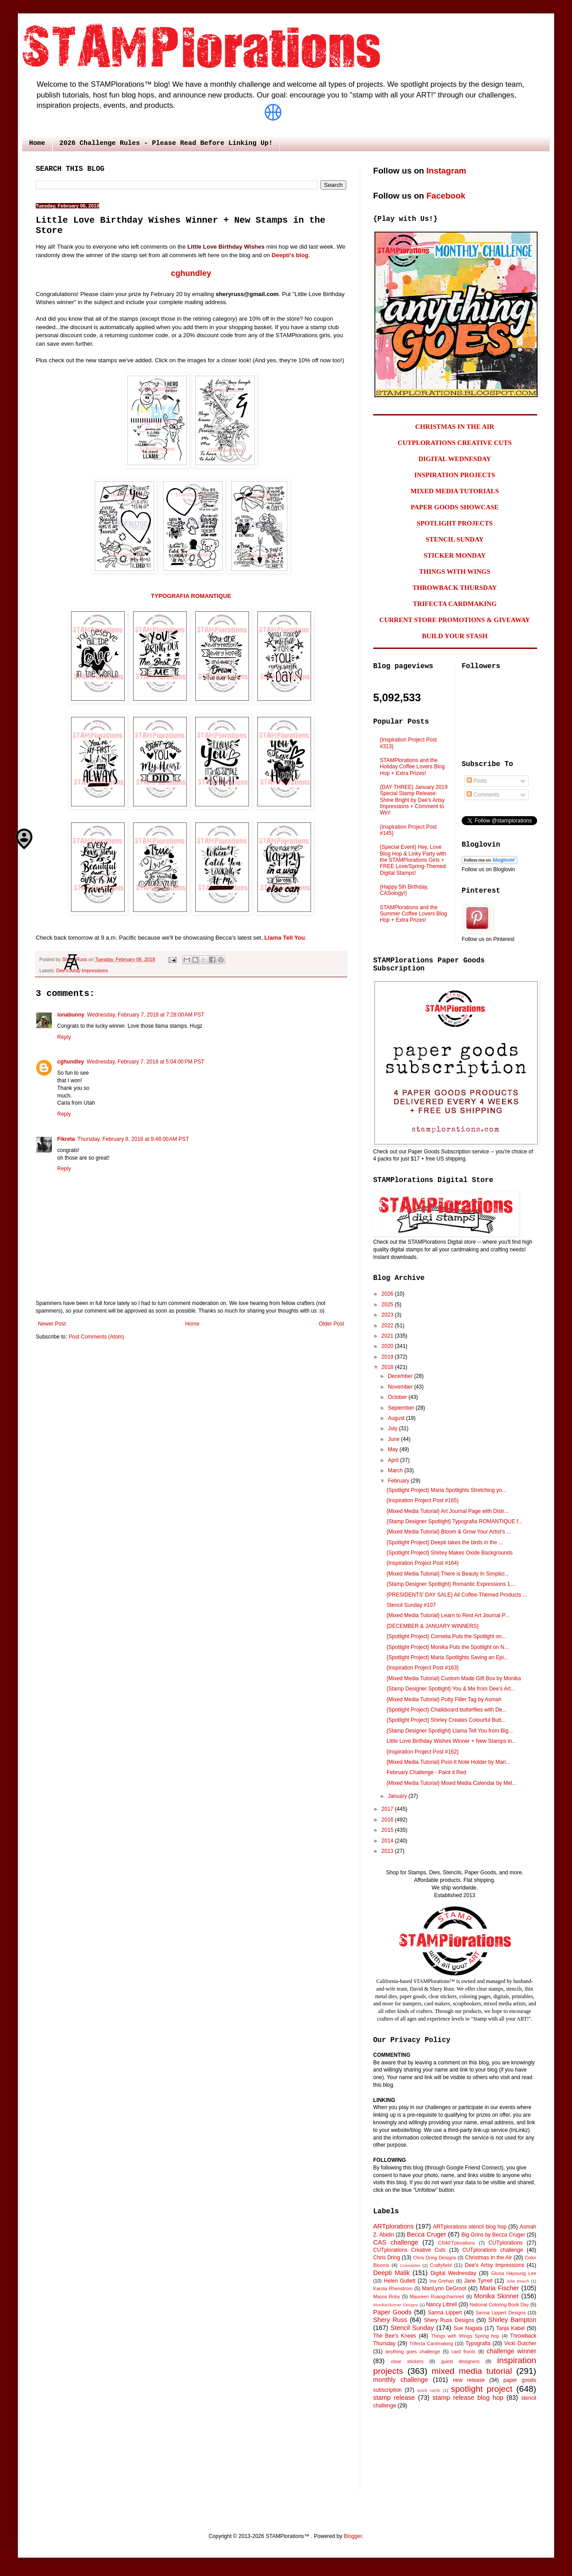 Image resolution: width=572 pixels, height=2576 pixels. I want to click on access sports or basketball-related content, so click(273, 112).